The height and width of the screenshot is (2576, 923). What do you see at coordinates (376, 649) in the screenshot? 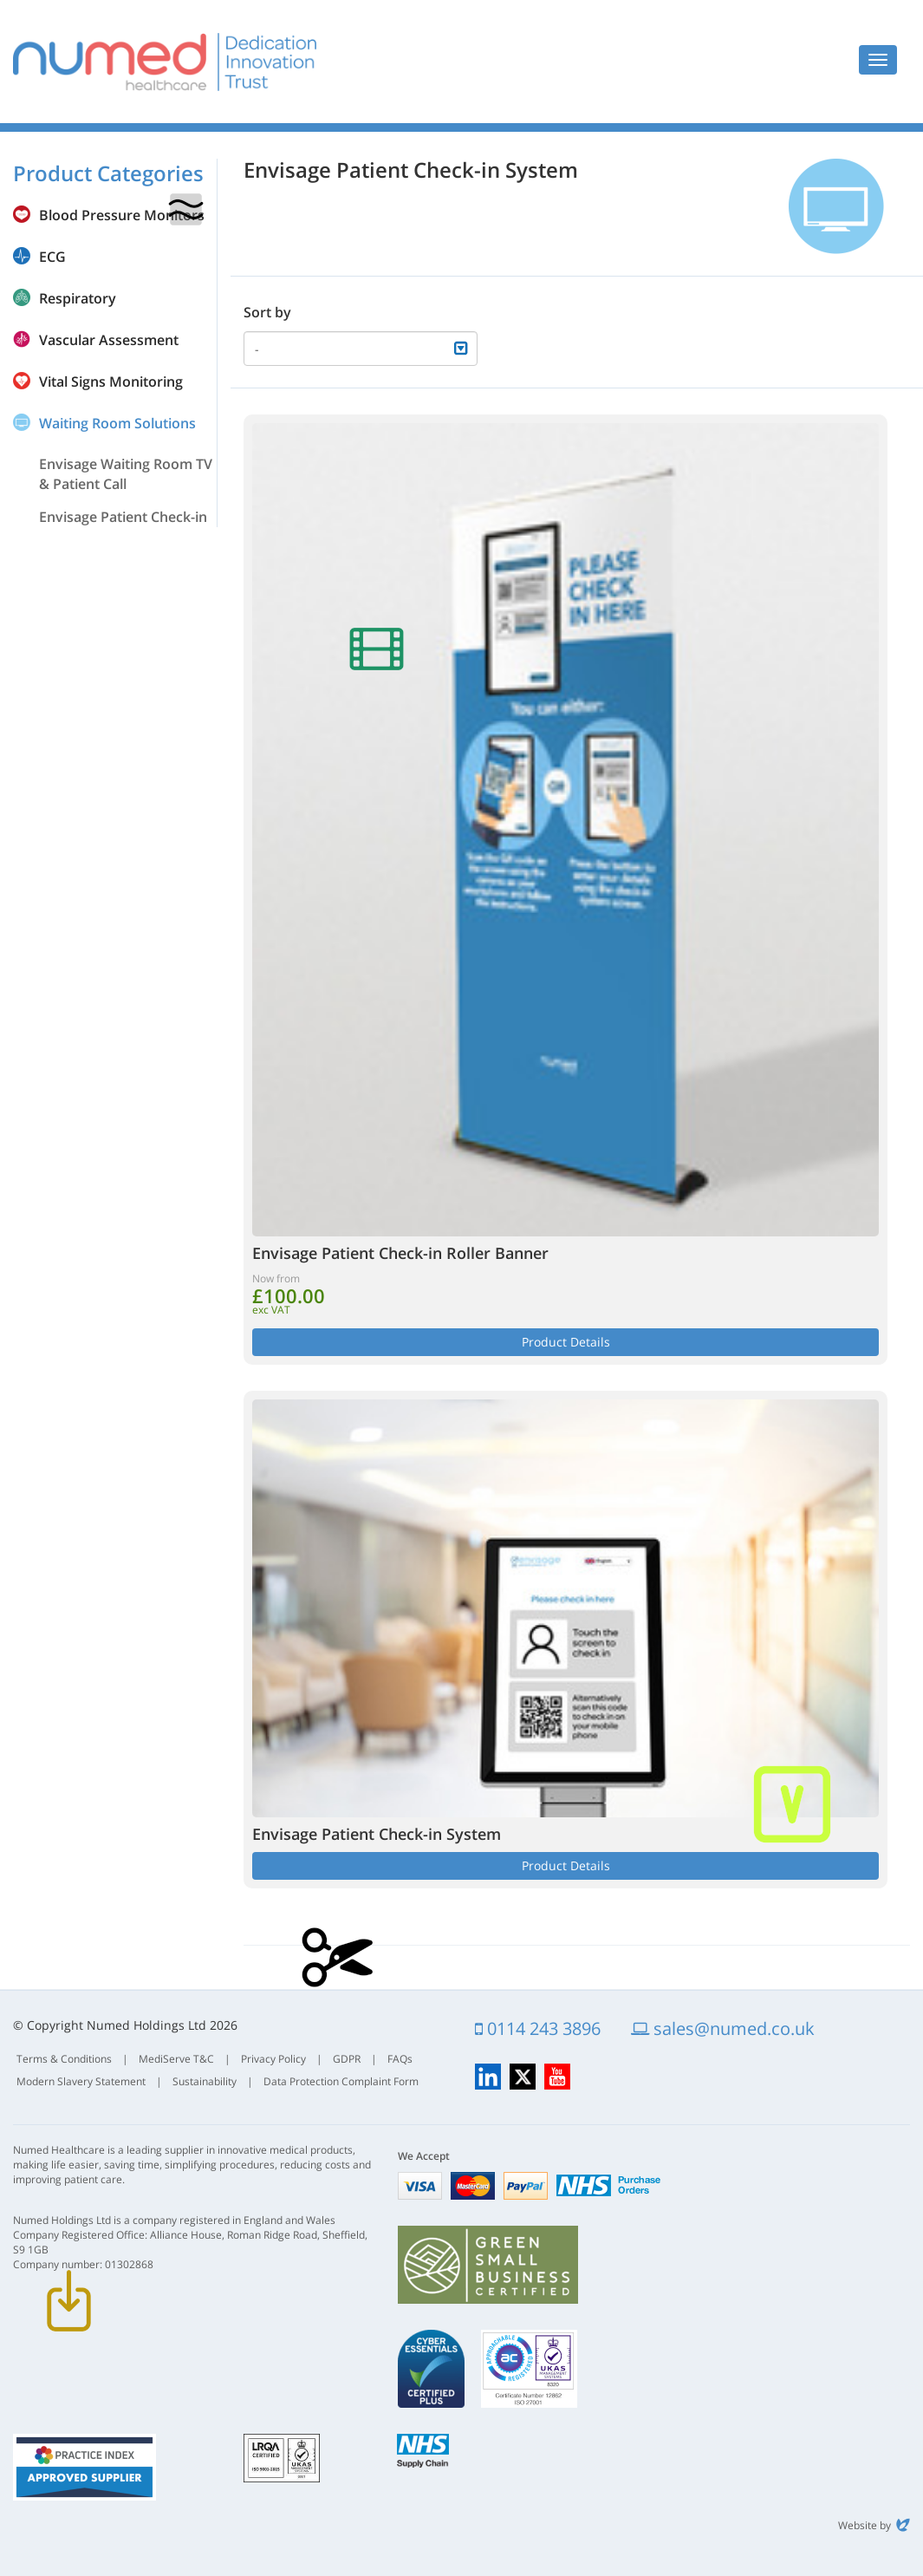
I see `view video or film content` at bounding box center [376, 649].